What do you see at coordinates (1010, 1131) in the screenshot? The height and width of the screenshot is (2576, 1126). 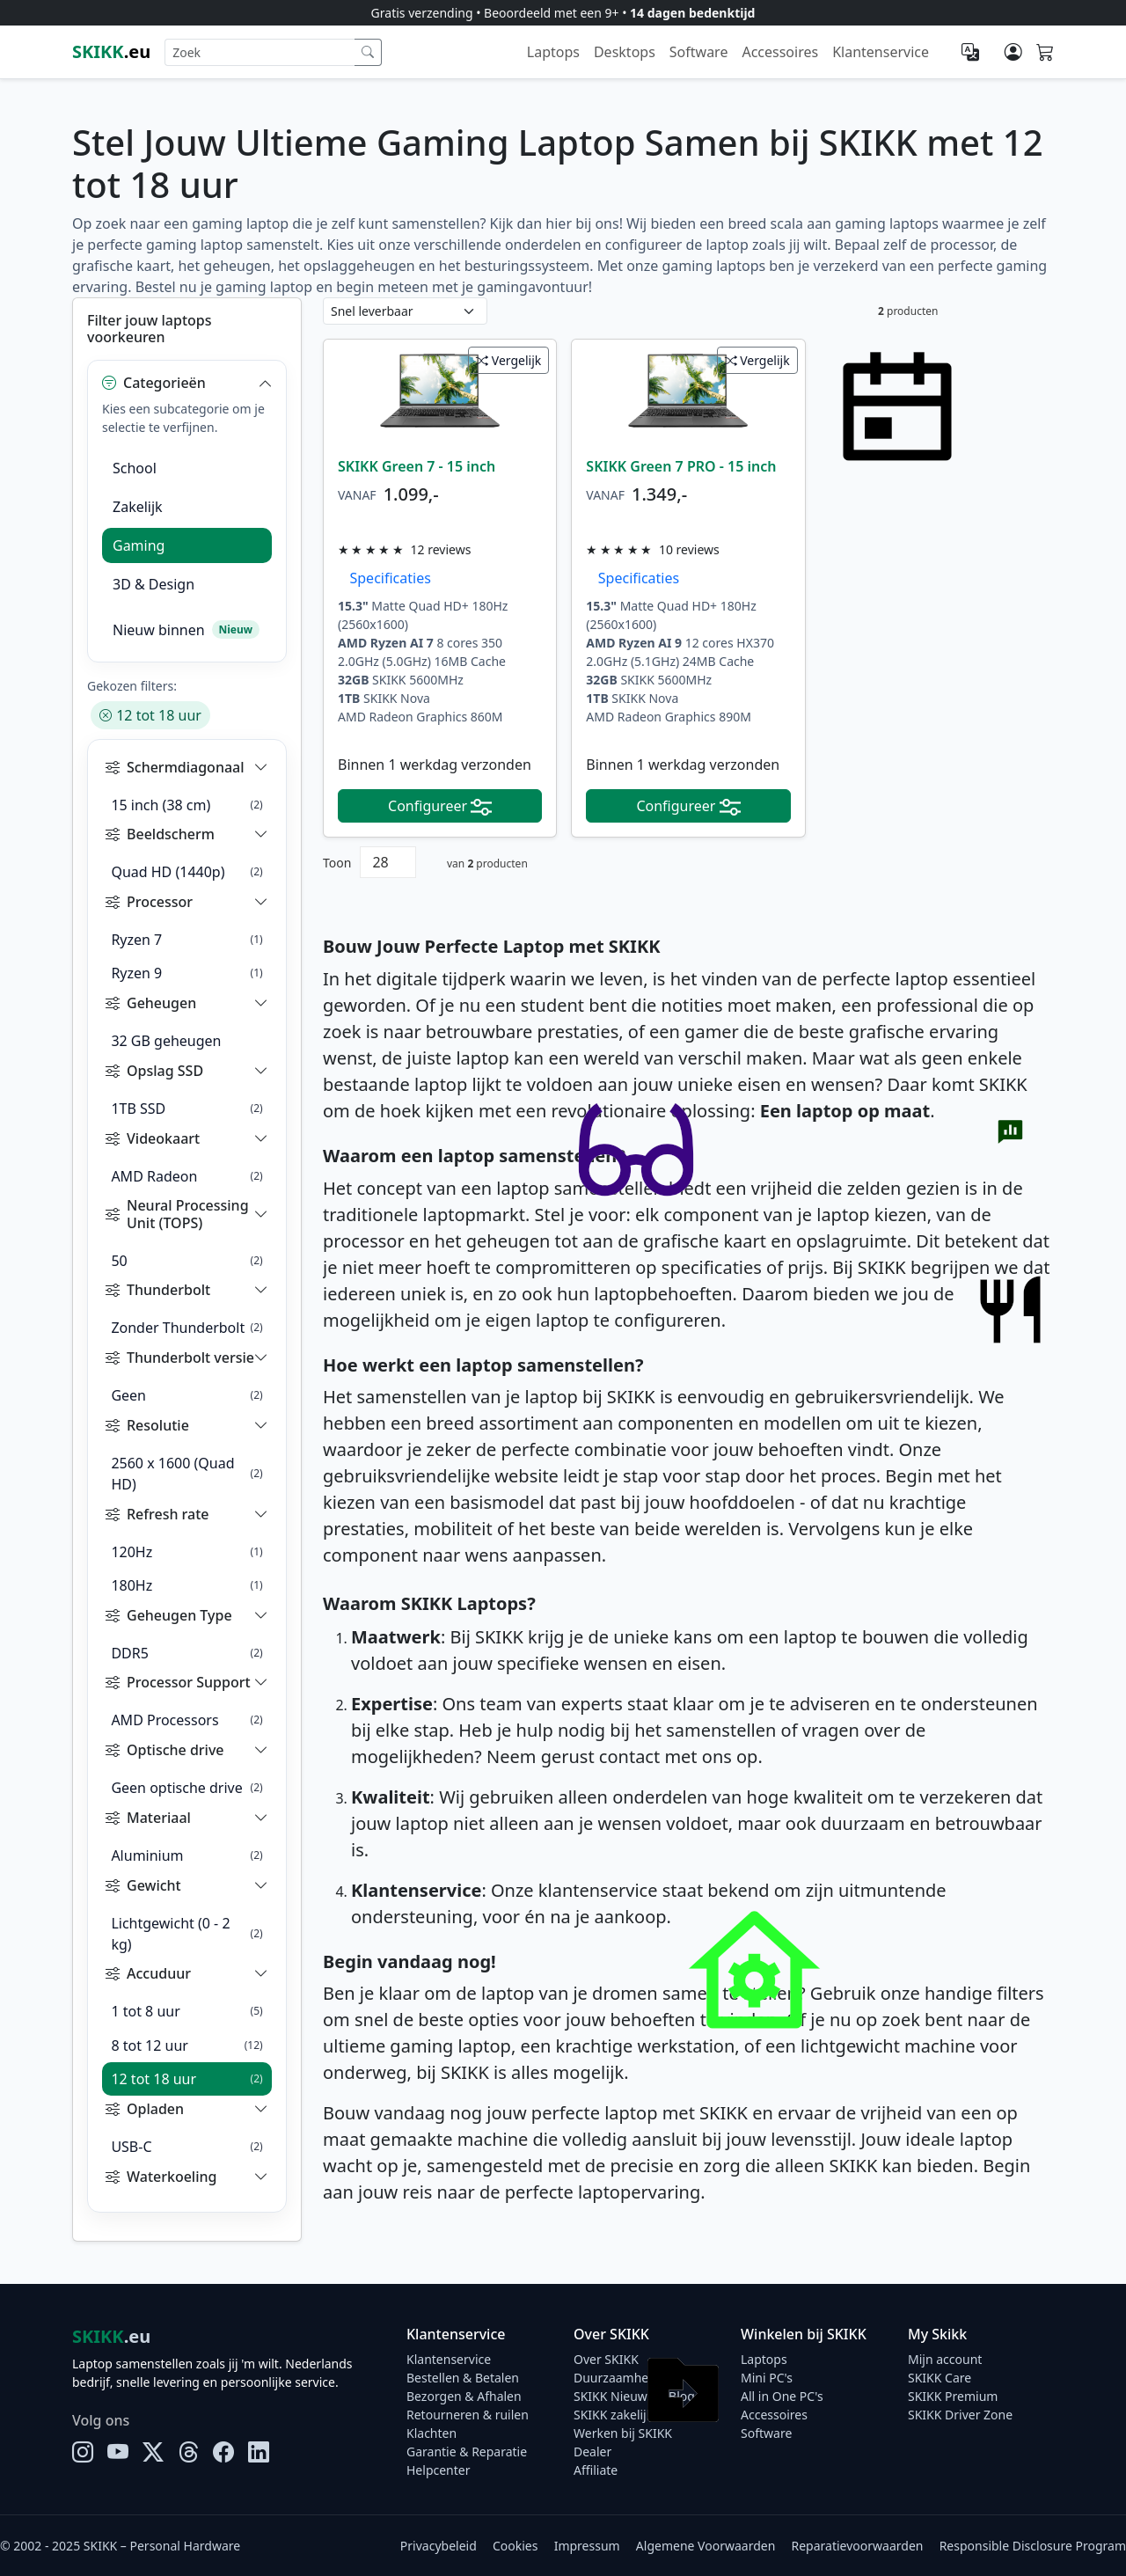 I see `view poll results in a conversation` at bounding box center [1010, 1131].